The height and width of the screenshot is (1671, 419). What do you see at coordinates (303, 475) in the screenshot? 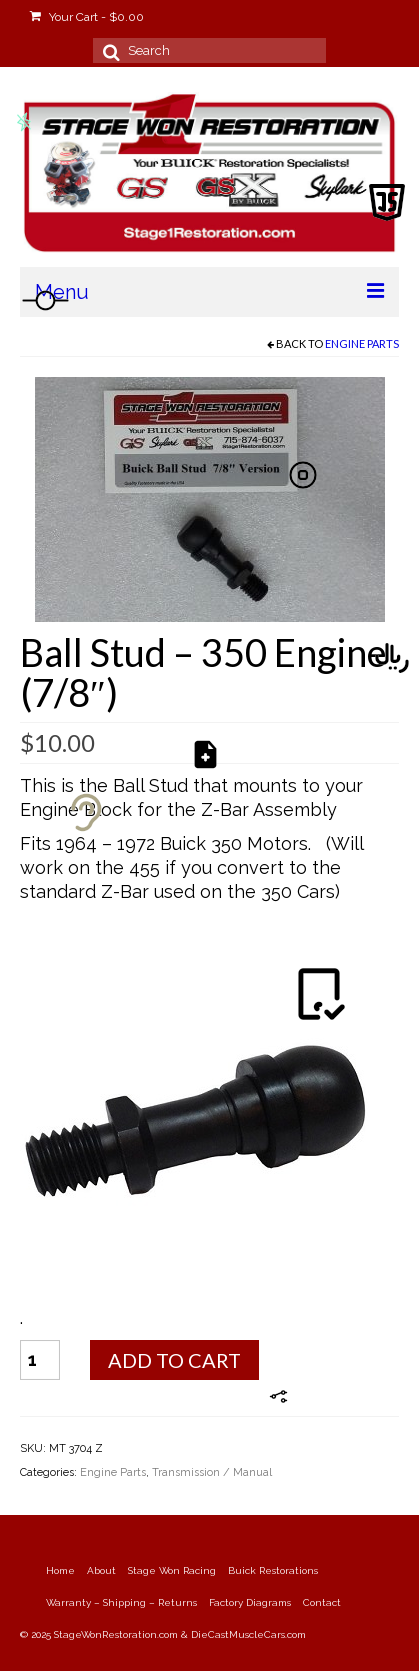
I see `stop playback or recording` at bounding box center [303, 475].